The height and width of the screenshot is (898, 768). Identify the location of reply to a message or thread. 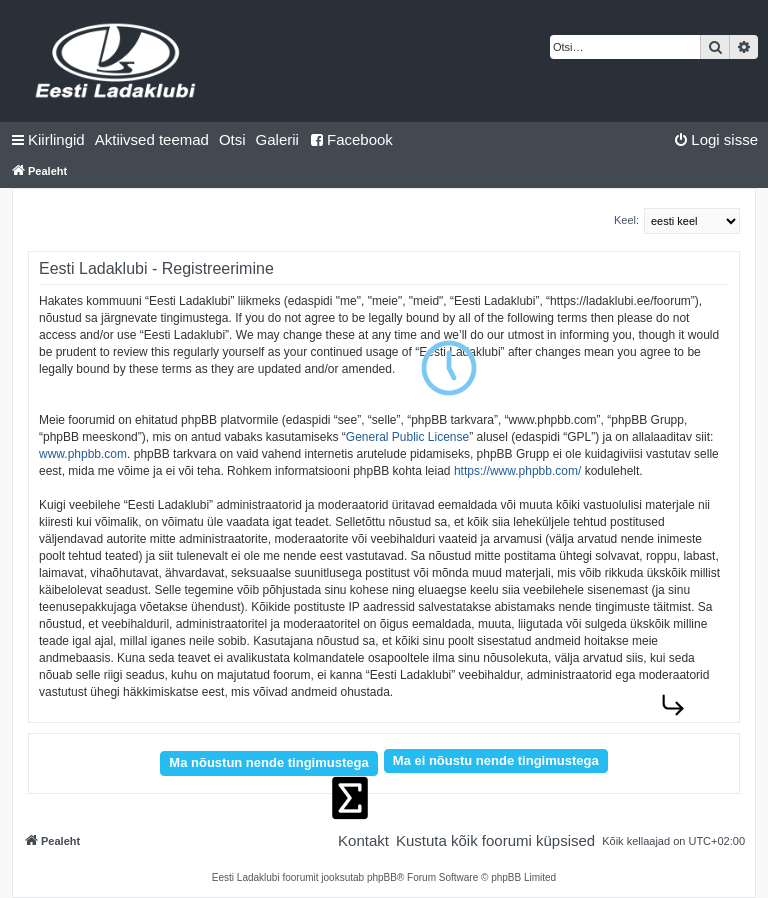
(673, 705).